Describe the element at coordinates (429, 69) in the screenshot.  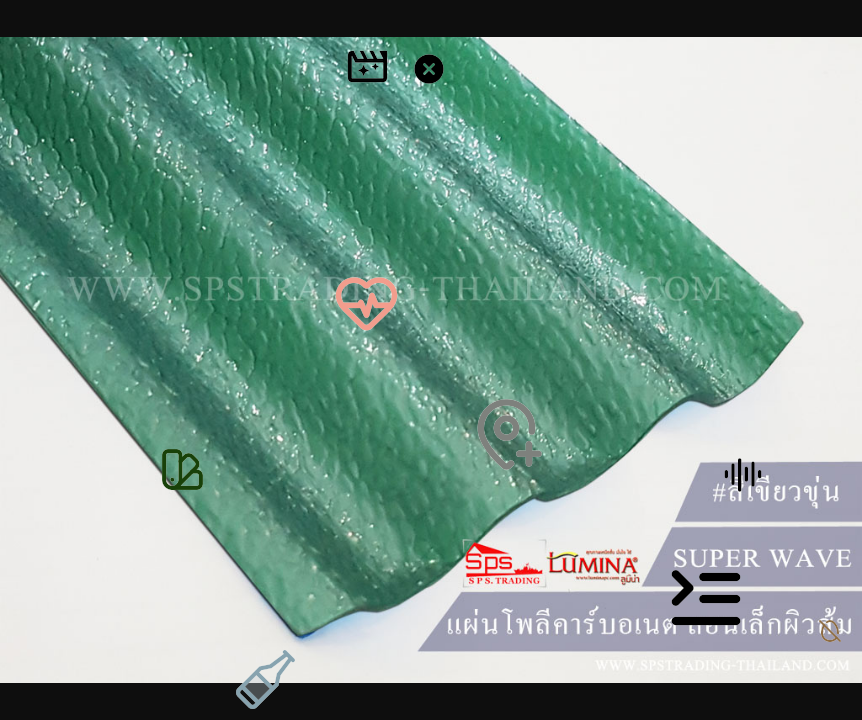
I see `close or dismiss a dialog` at that location.